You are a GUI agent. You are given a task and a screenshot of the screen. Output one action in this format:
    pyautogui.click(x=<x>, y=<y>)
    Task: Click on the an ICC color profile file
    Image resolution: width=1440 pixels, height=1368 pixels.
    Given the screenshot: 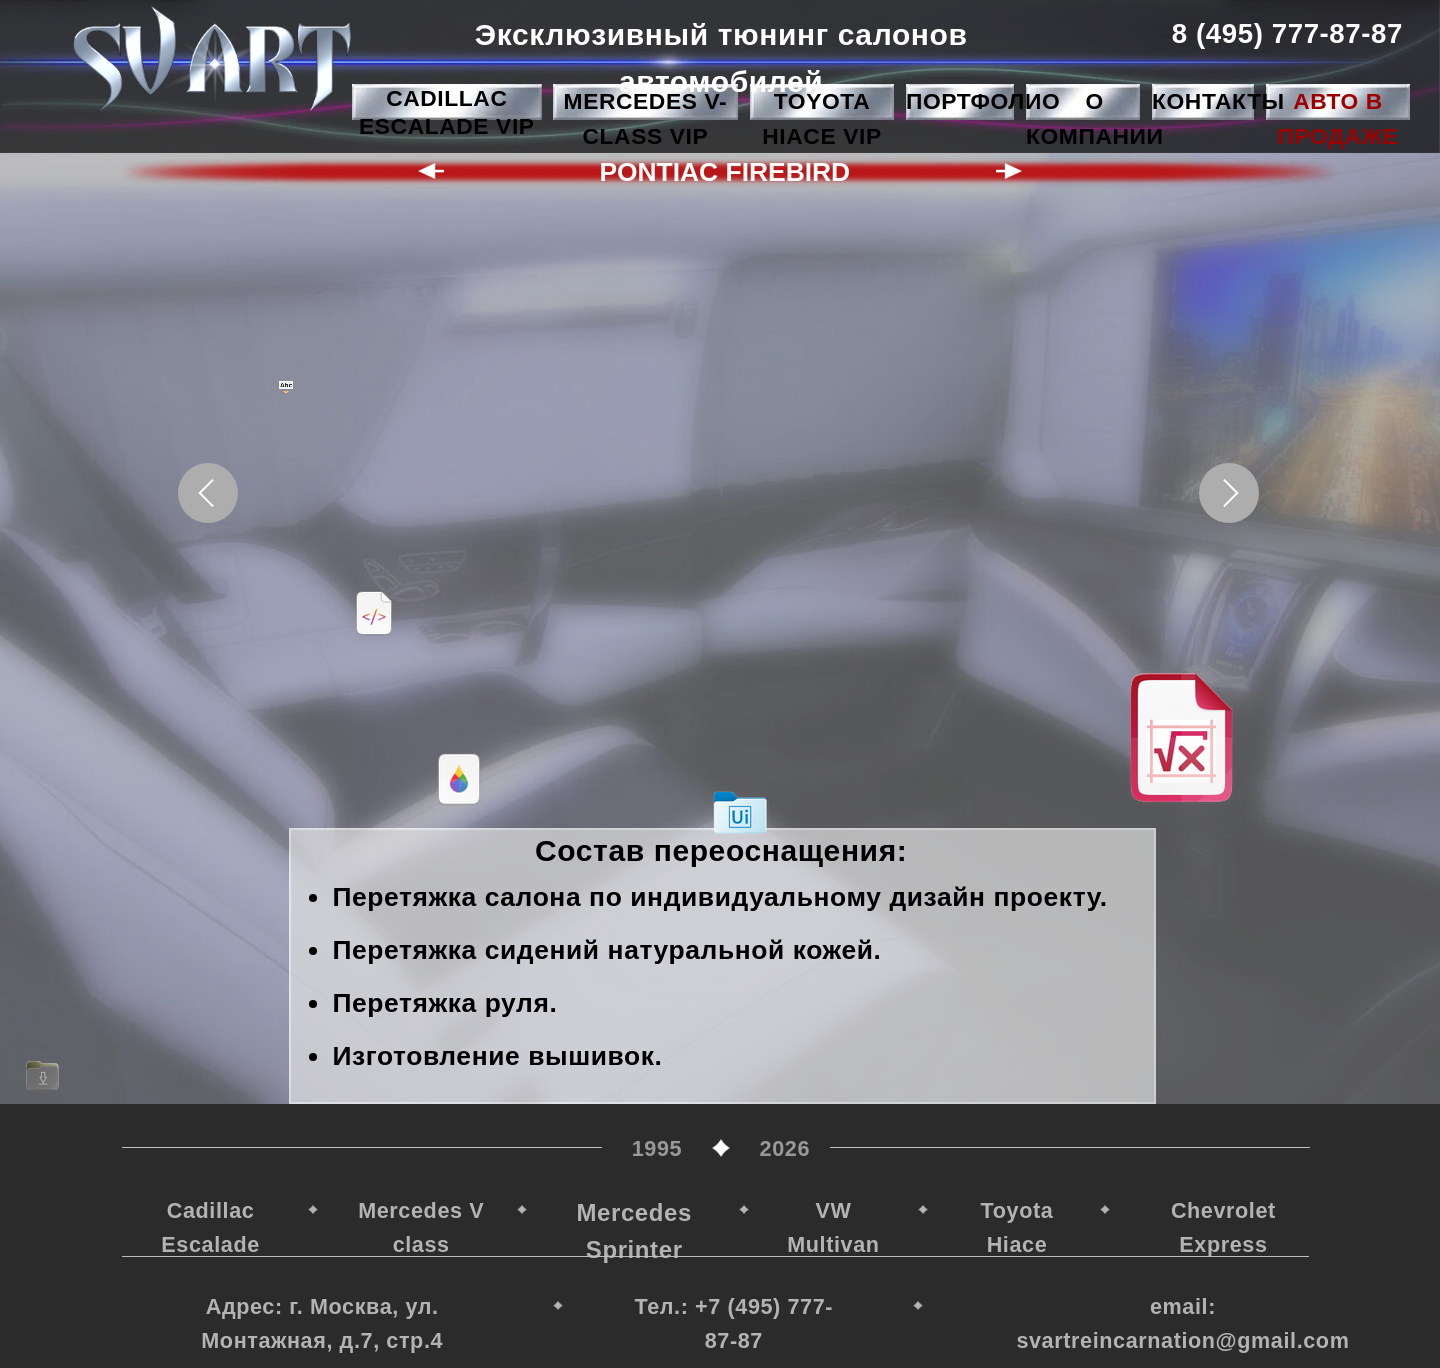 What is the action you would take?
    pyautogui.click(x=459, y=779)
    